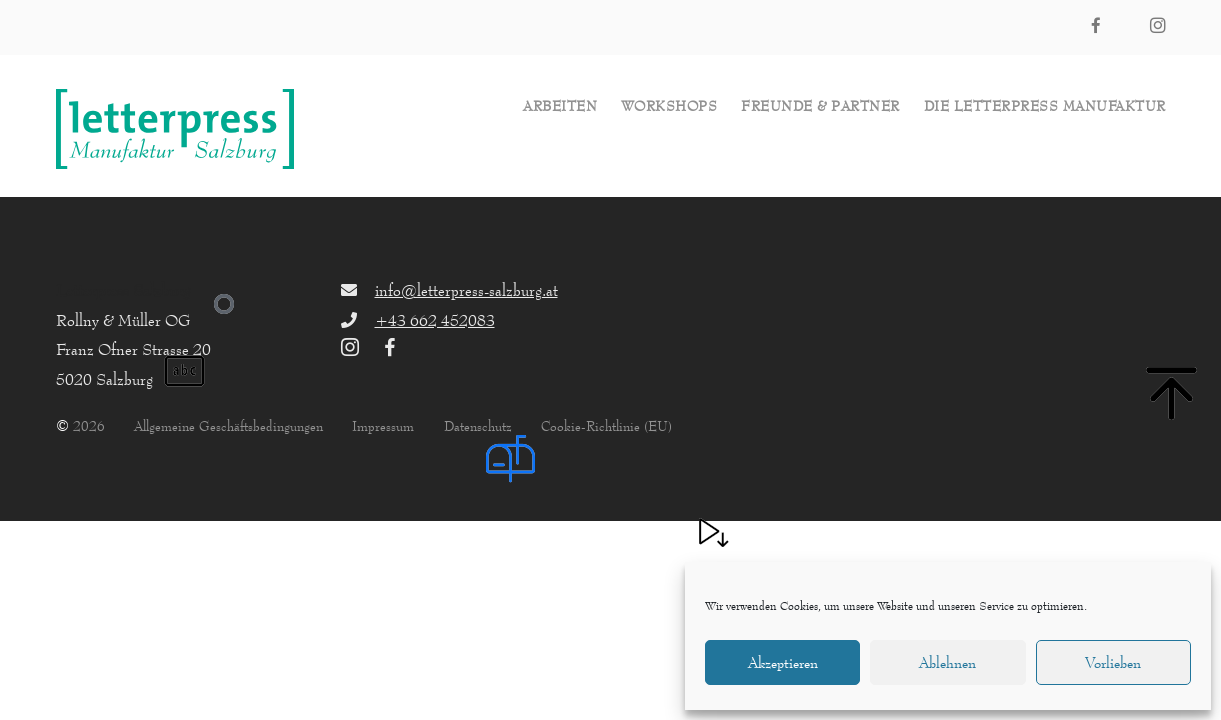 The height and width of the screenshot is (720, 1221). Describe the element at coordinates (184, 372) in the screenshot. I see `indicates a string variable or text data type` at that location.